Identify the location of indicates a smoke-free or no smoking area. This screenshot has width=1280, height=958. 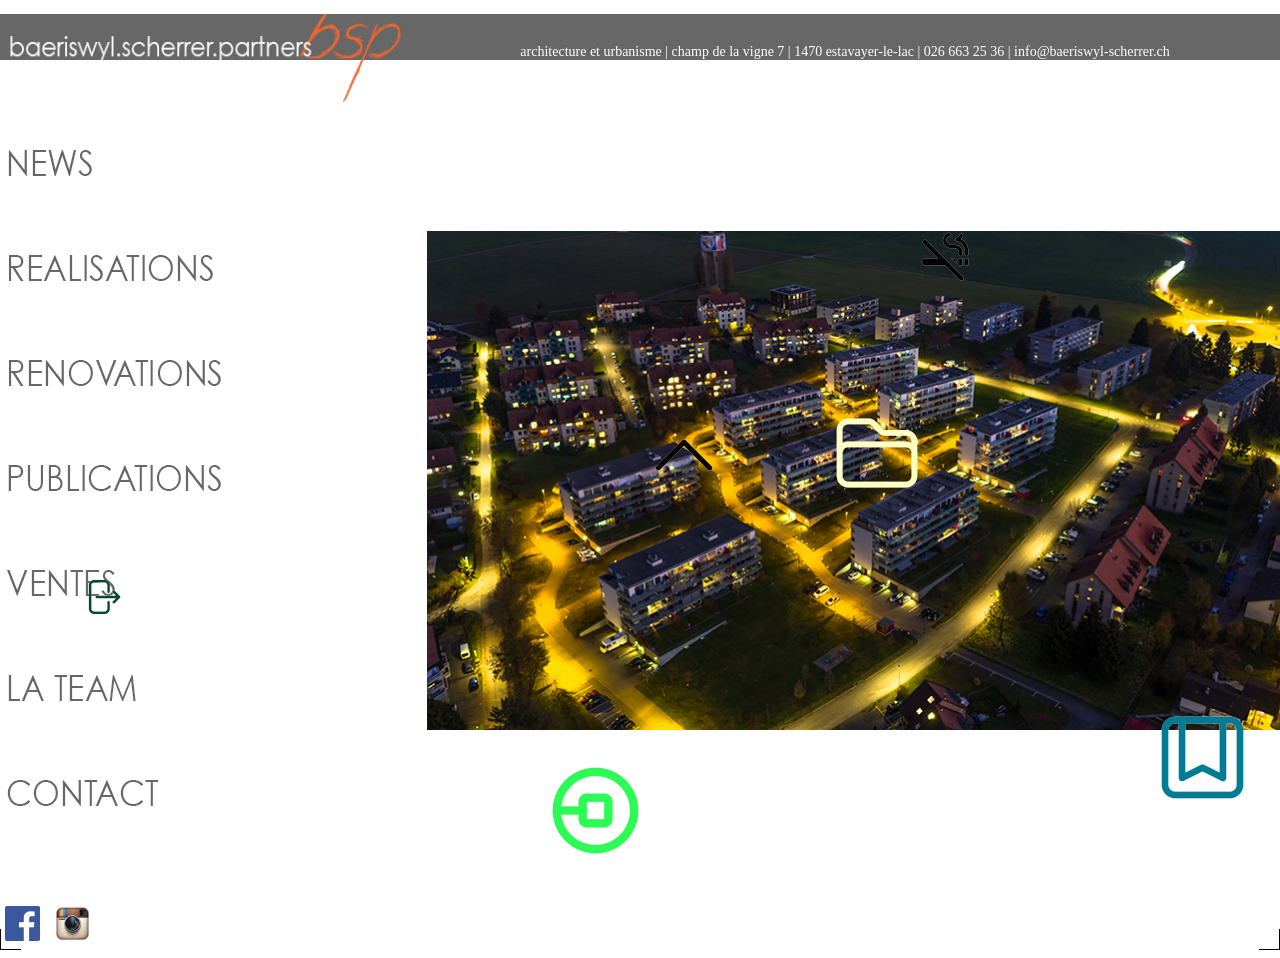
(945, 256).